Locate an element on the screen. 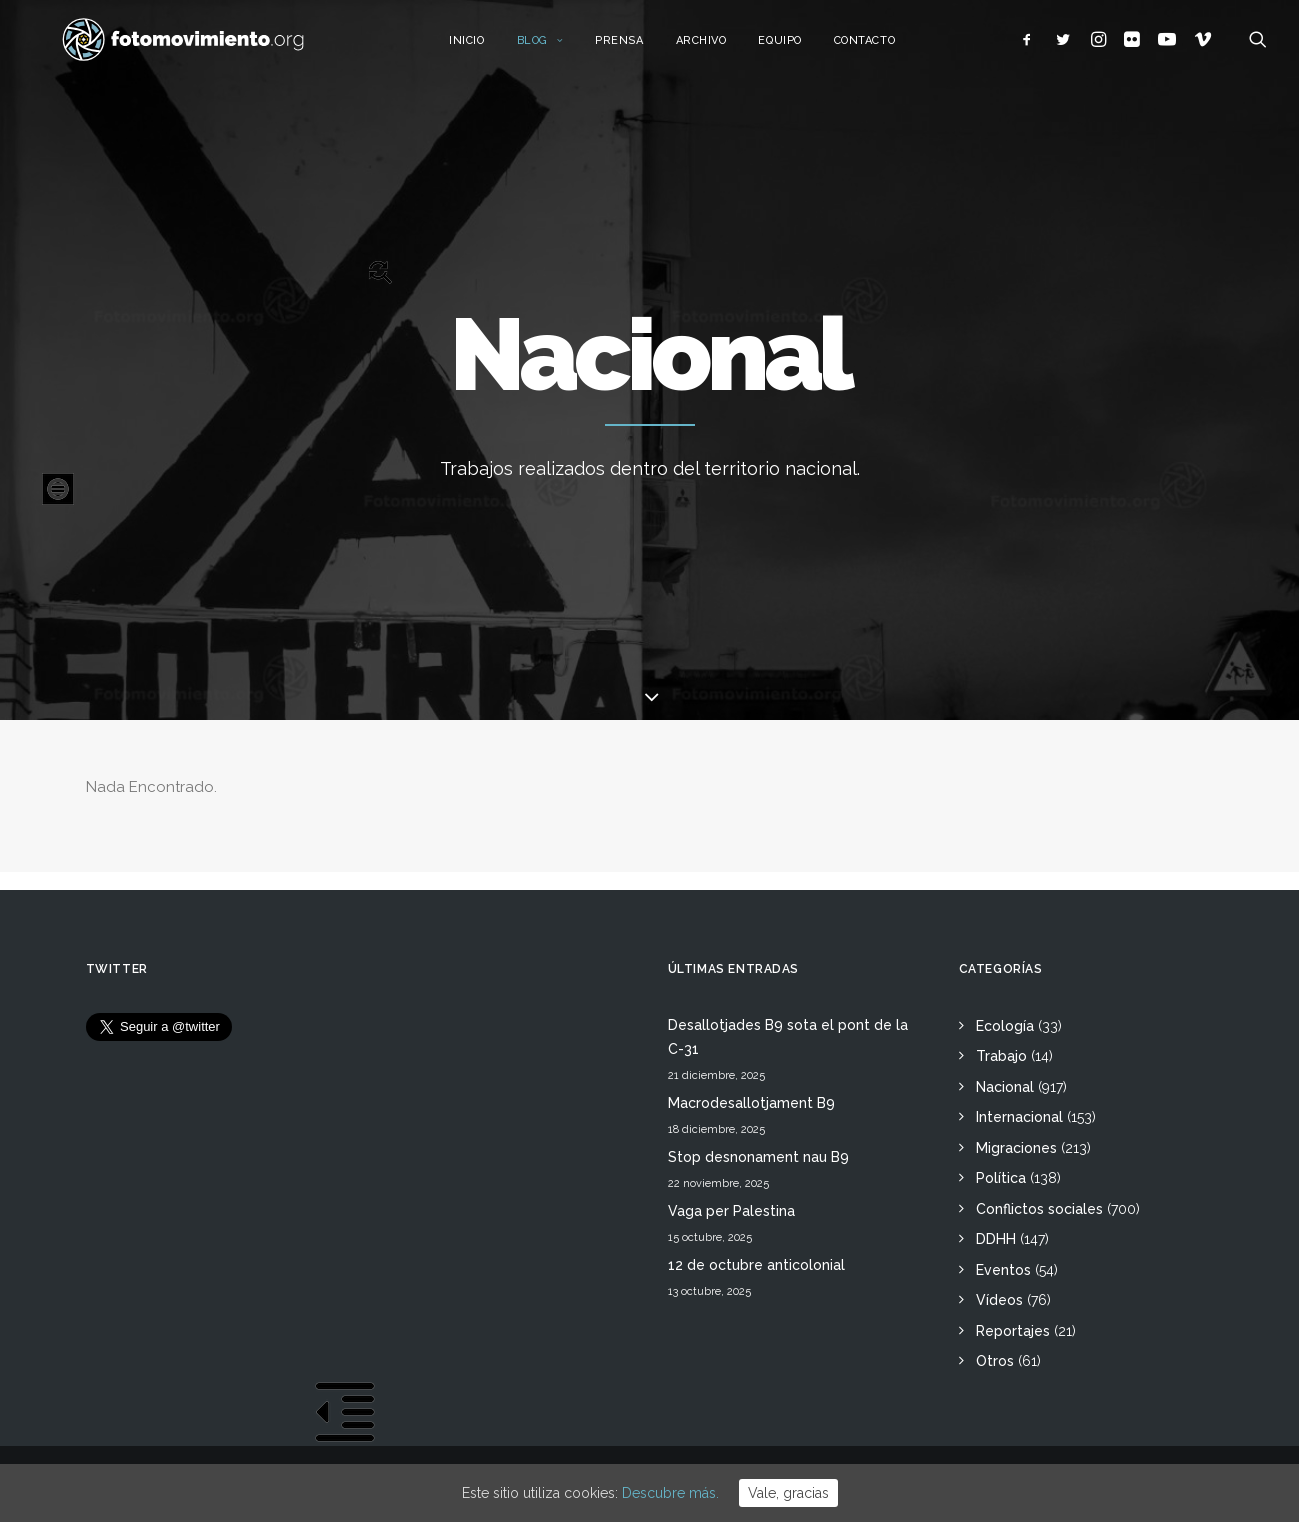  access heating, ventilation, and air conditioning controls is located at coordinates (58, 489).